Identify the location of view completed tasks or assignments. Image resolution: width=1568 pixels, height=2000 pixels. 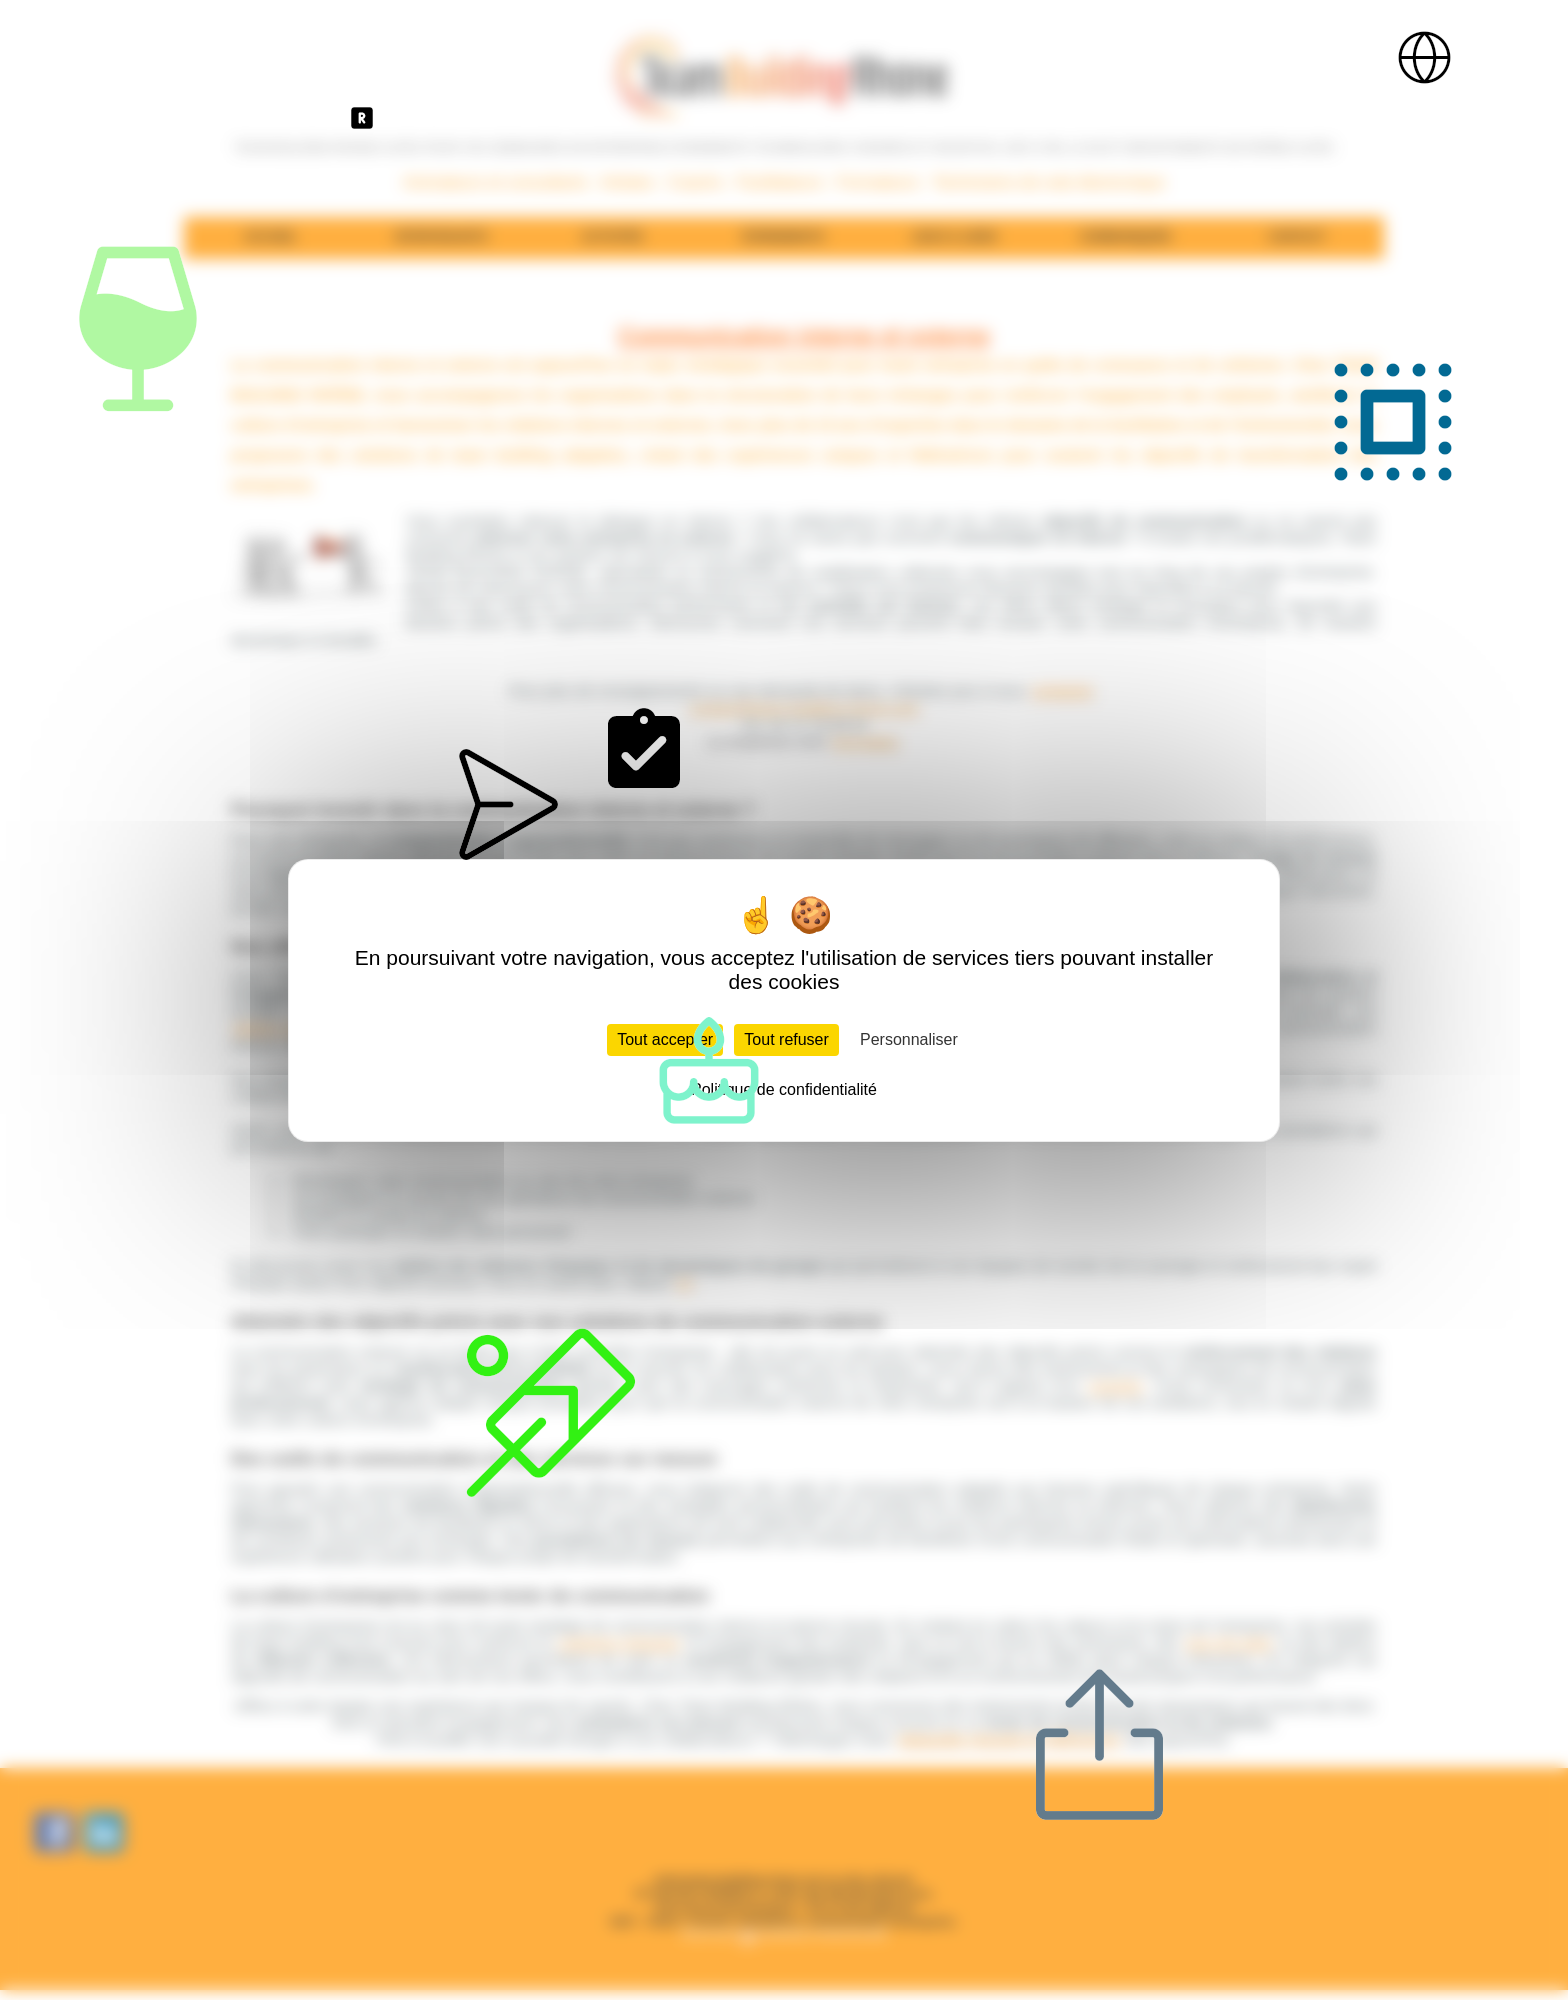
(644, 752).